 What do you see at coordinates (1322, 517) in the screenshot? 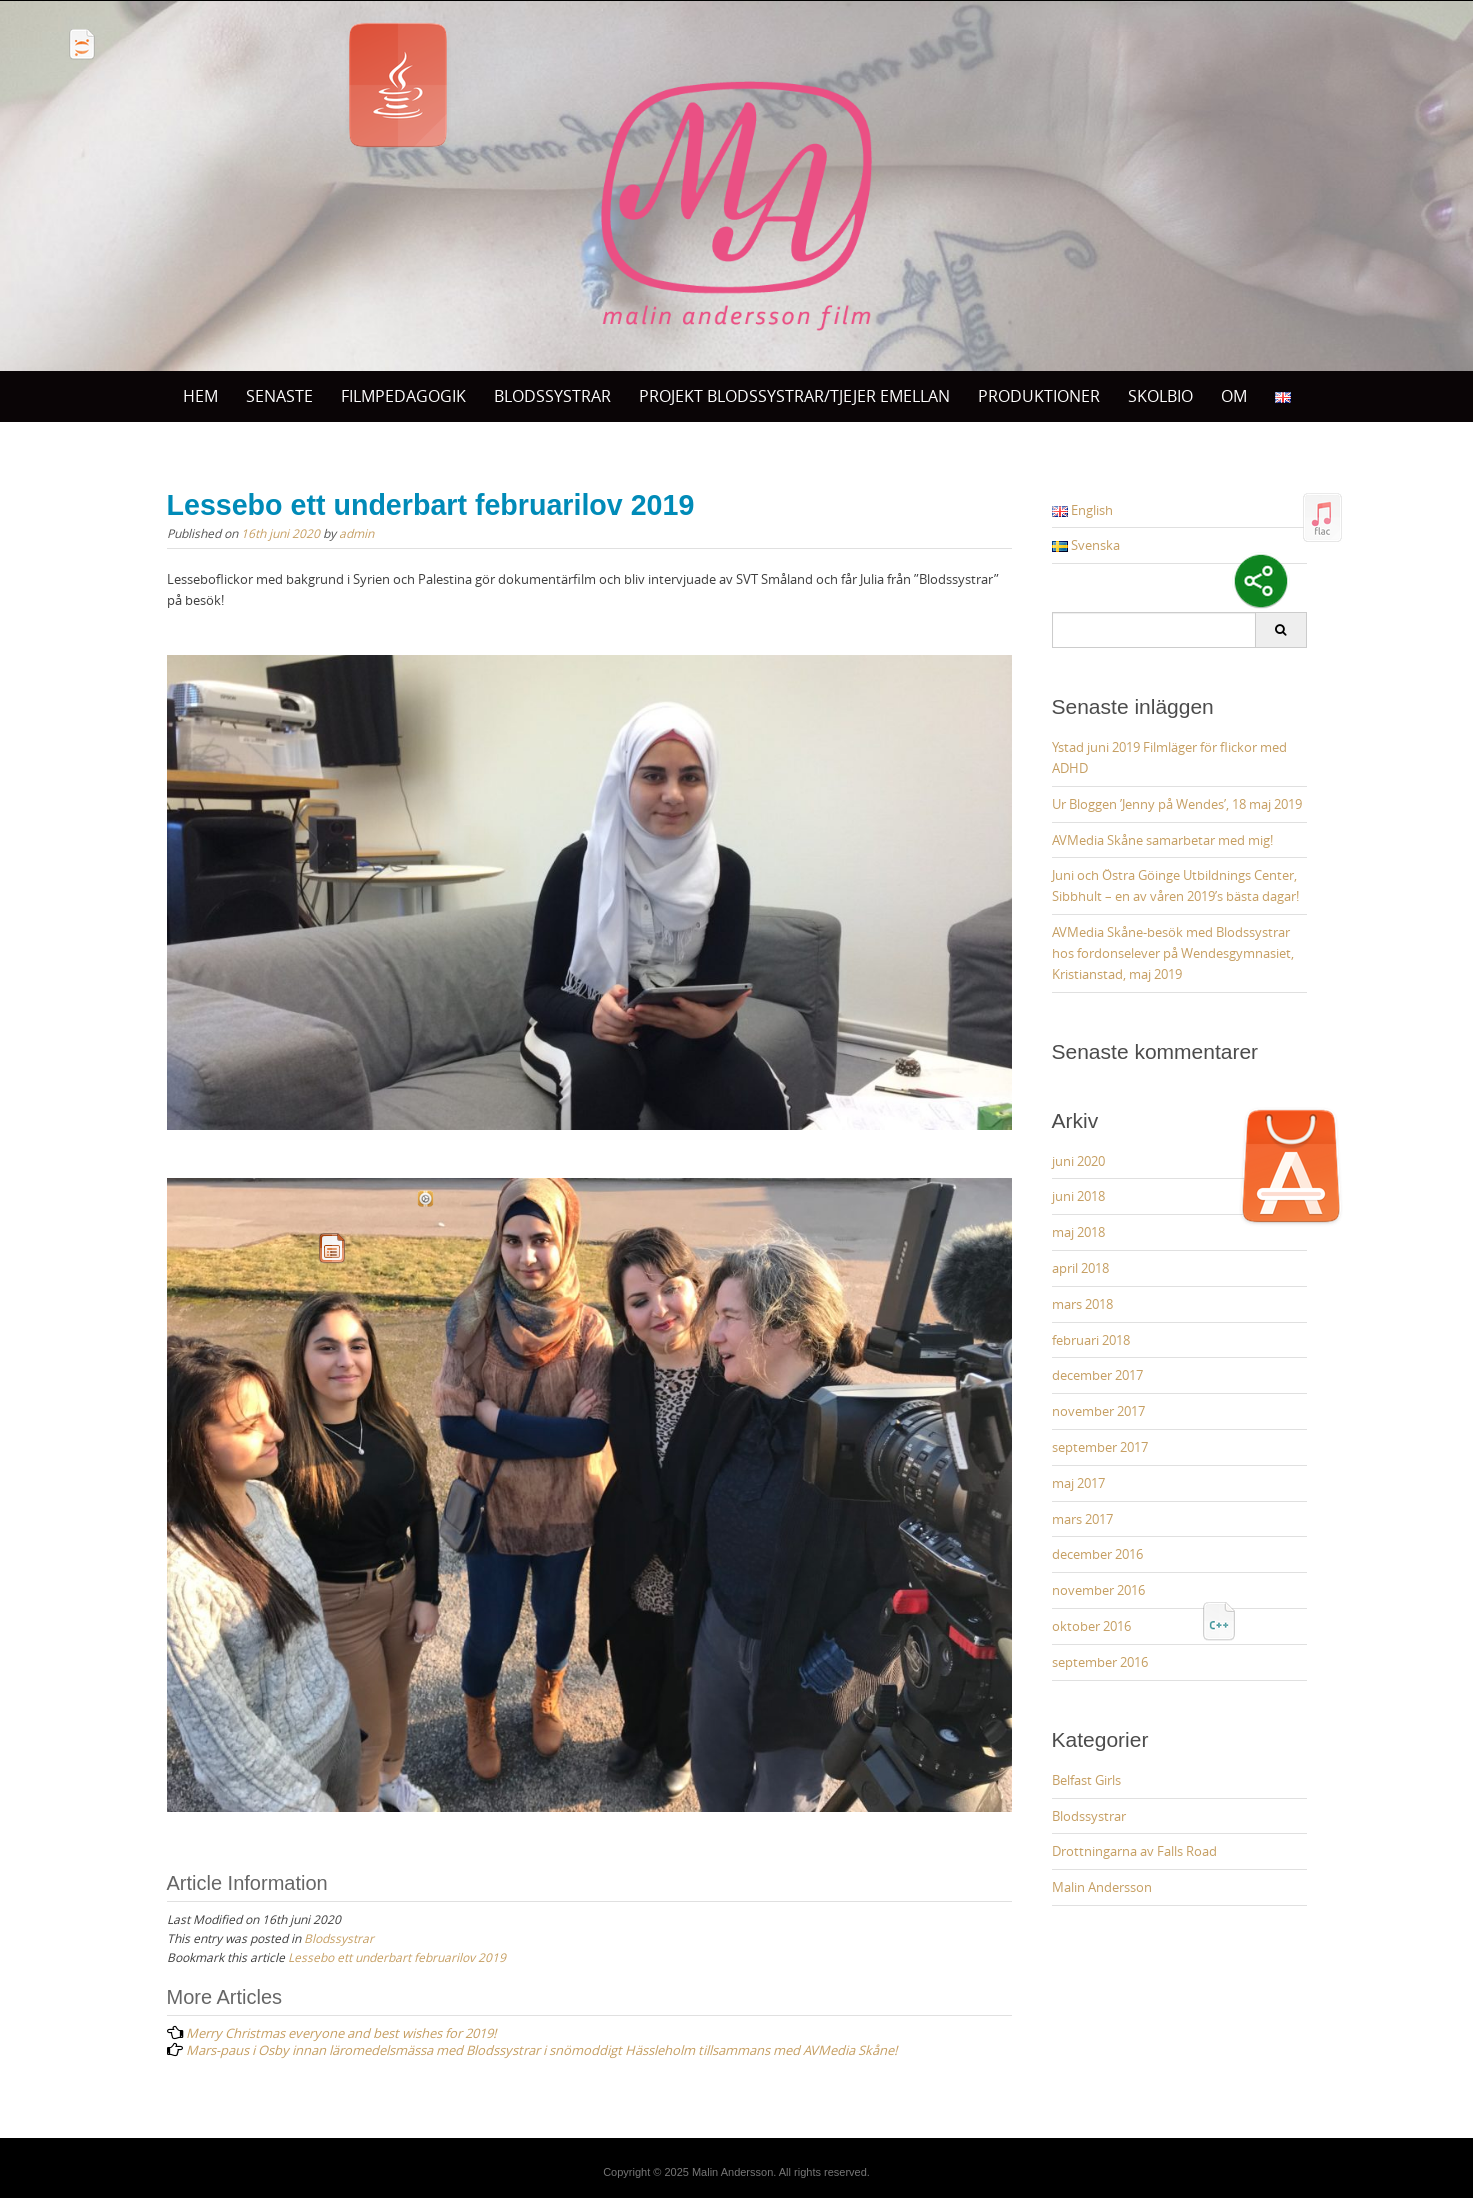
I see `a flac audio file in ogg container format` at bounding box center [1322, 517].